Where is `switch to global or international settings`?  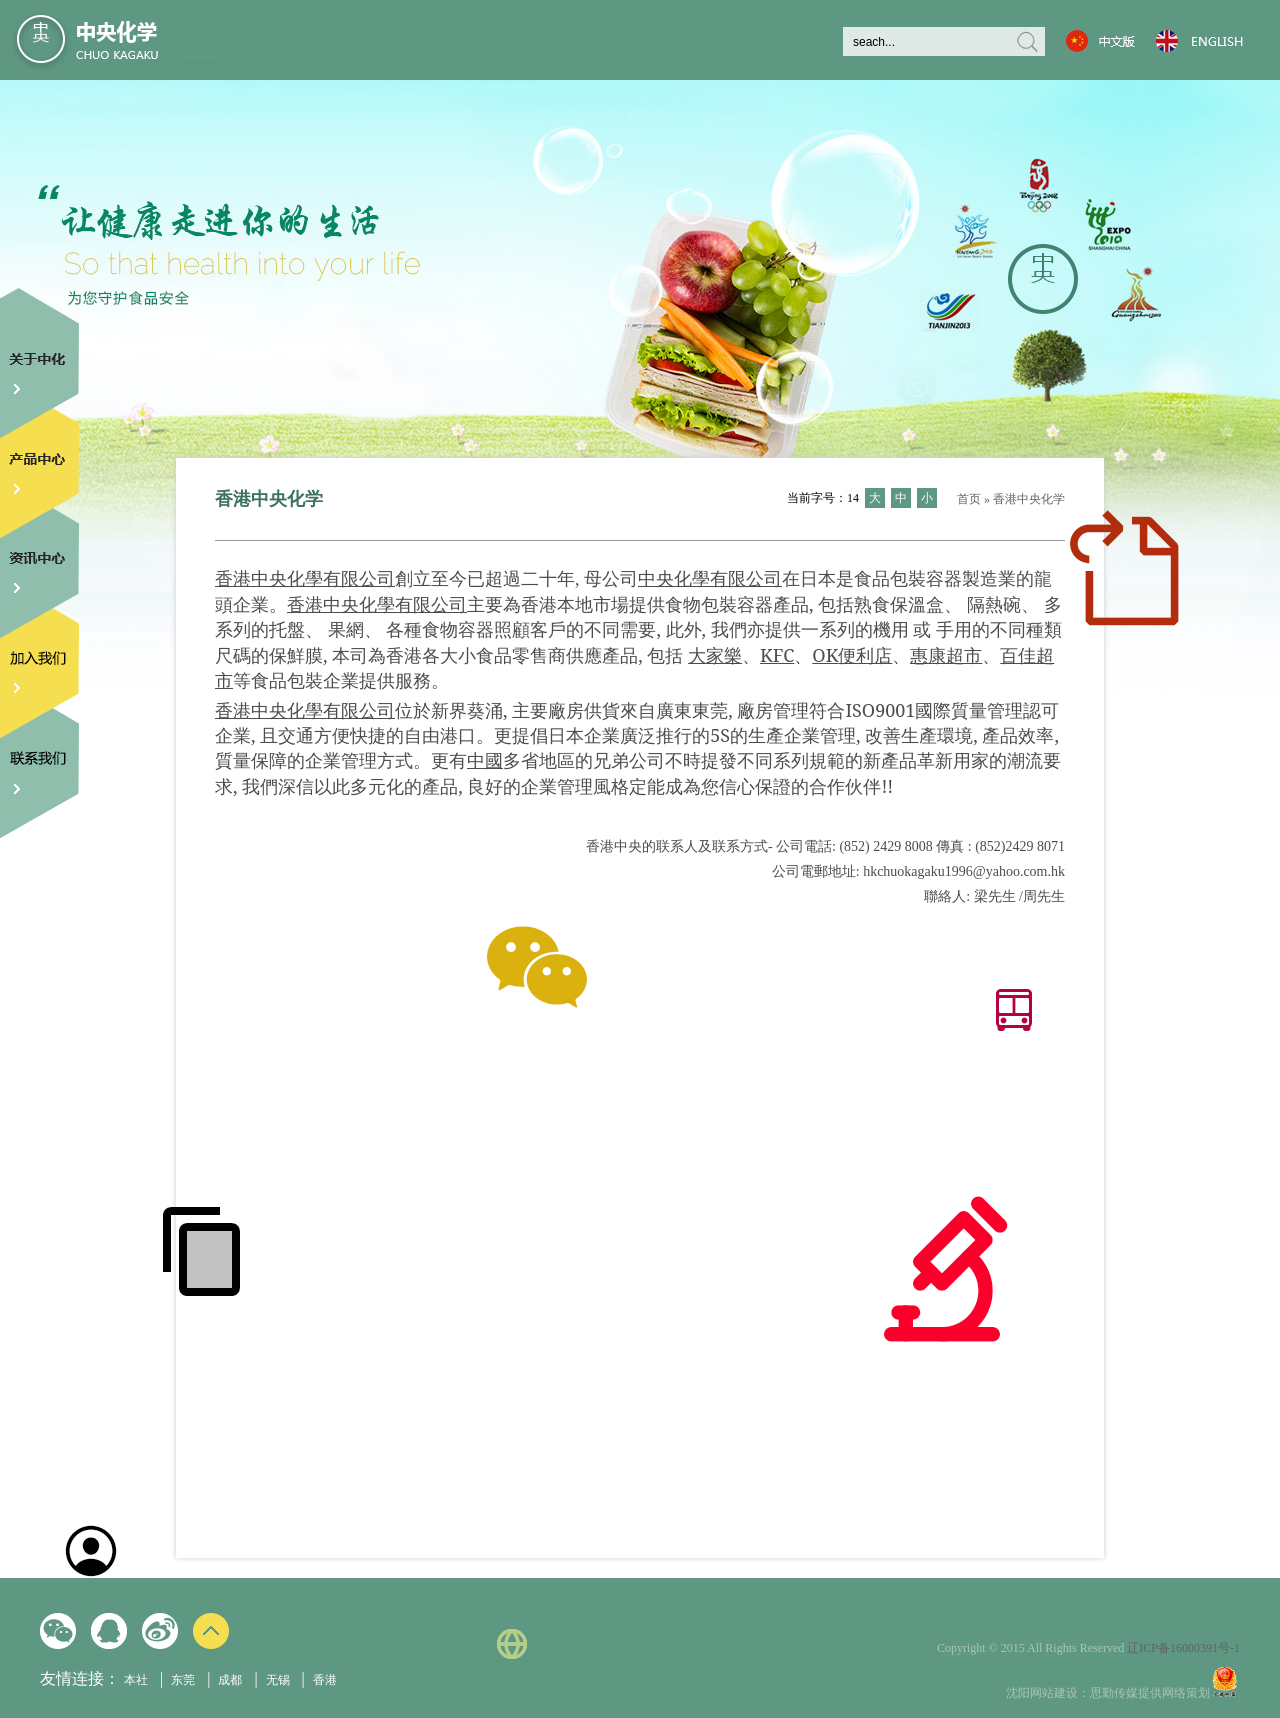
switch to global or international settings is located at coordinates (512, 1644).